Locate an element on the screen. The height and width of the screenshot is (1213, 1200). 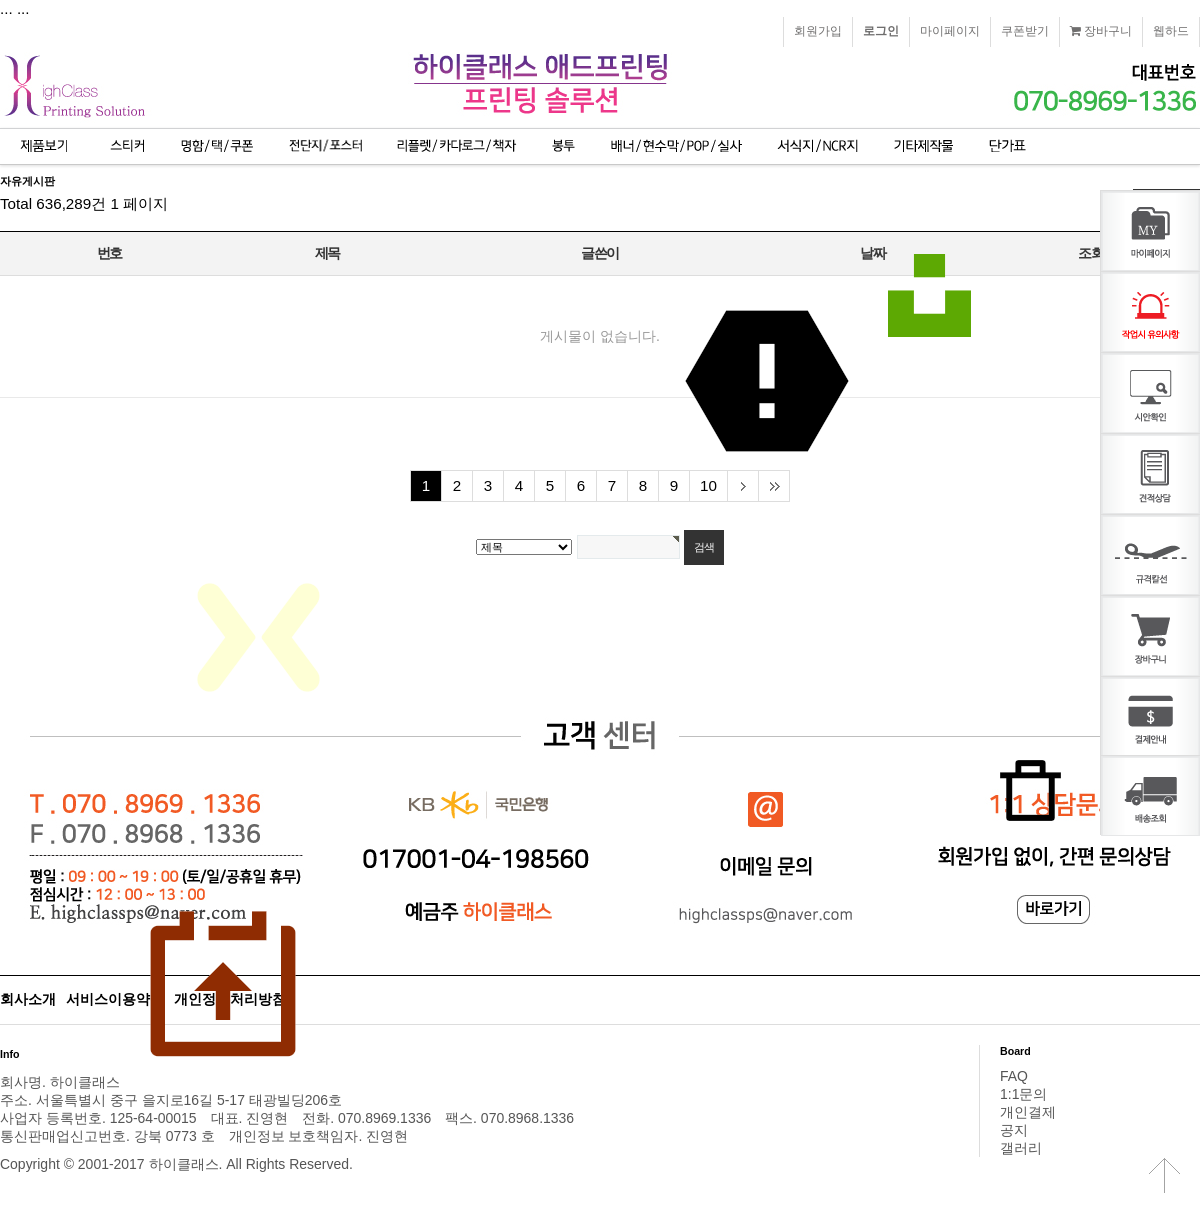
mark message as spam is located at coordinates (767, 381).